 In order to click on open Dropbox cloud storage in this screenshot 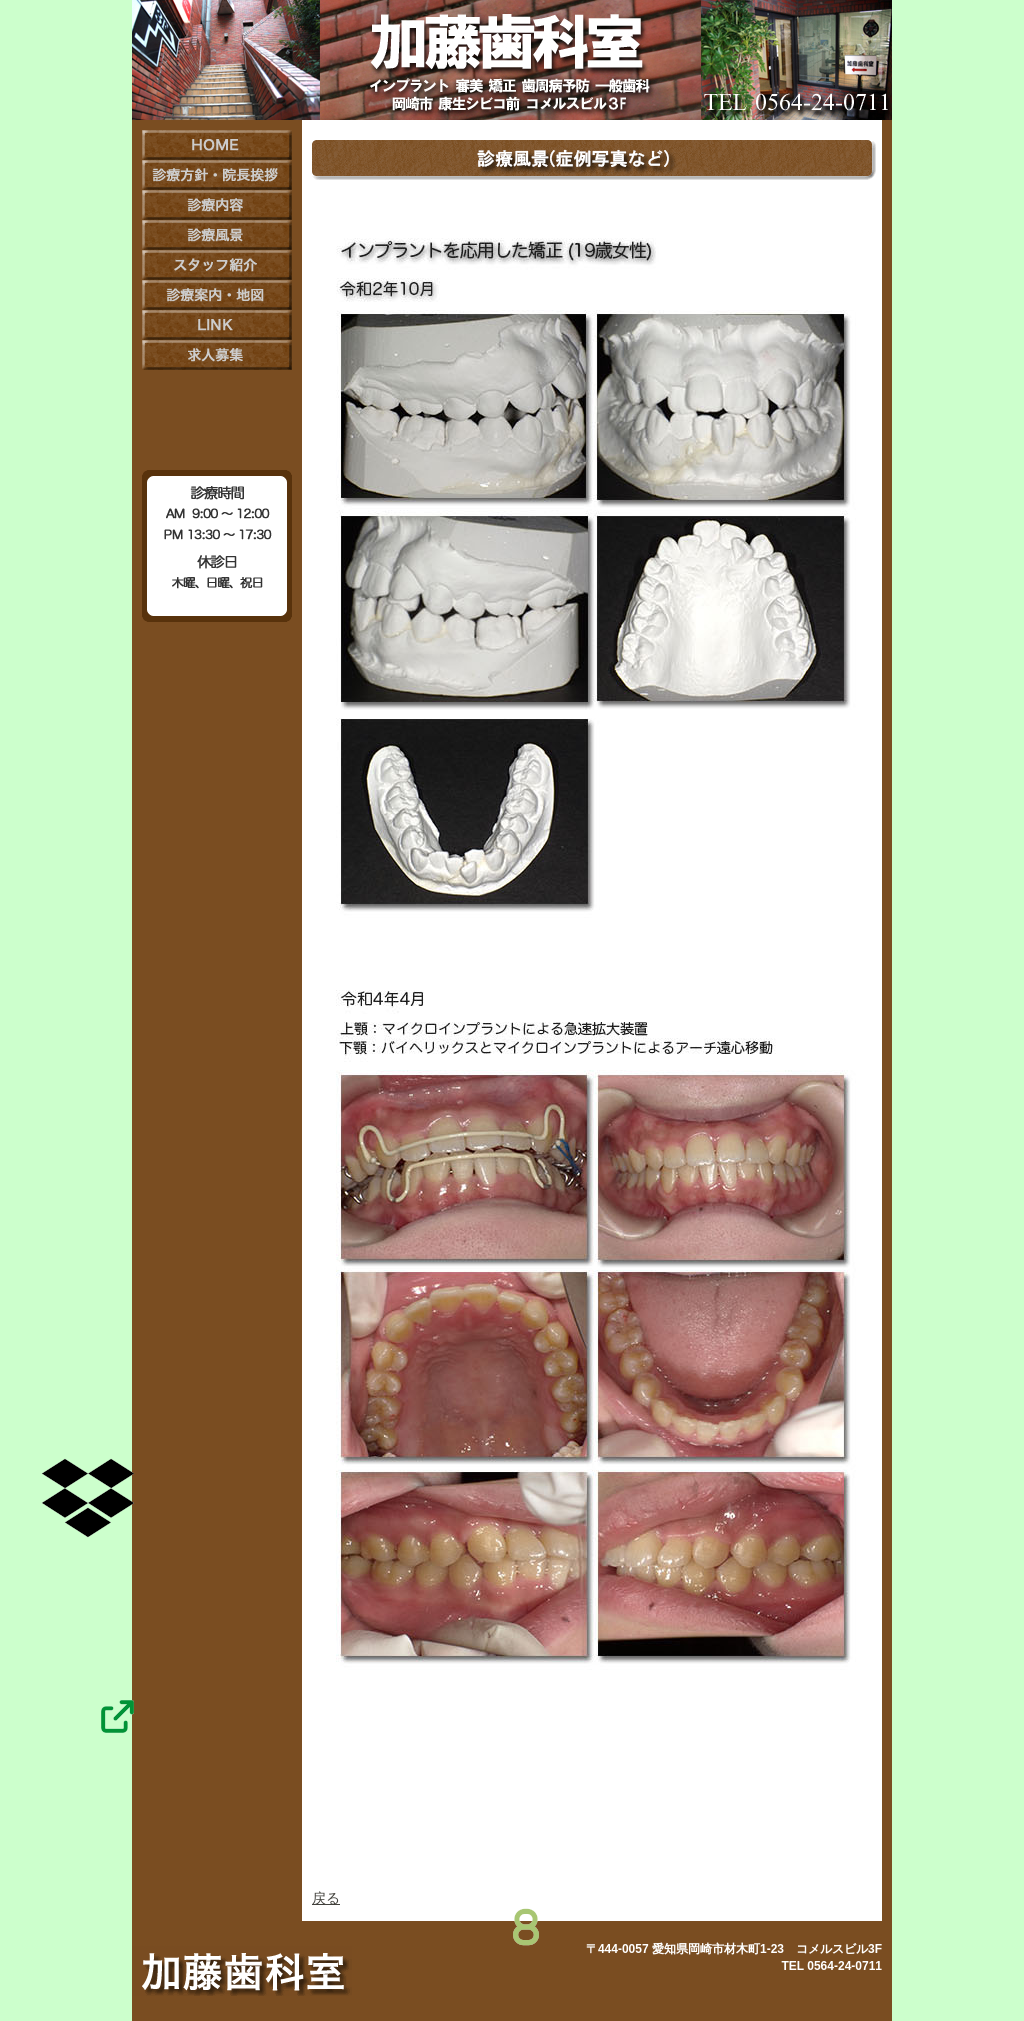, I will do `click(88, 1498)`.